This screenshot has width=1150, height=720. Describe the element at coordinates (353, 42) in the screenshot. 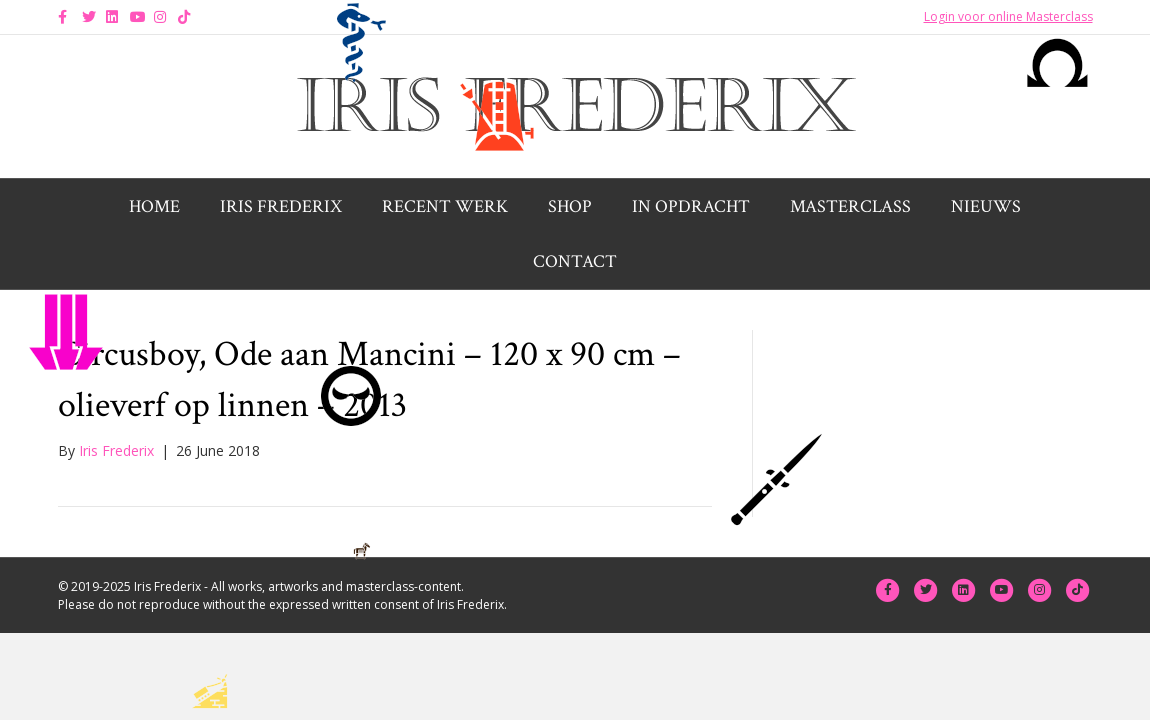

I see `access health or medical features` at that location.